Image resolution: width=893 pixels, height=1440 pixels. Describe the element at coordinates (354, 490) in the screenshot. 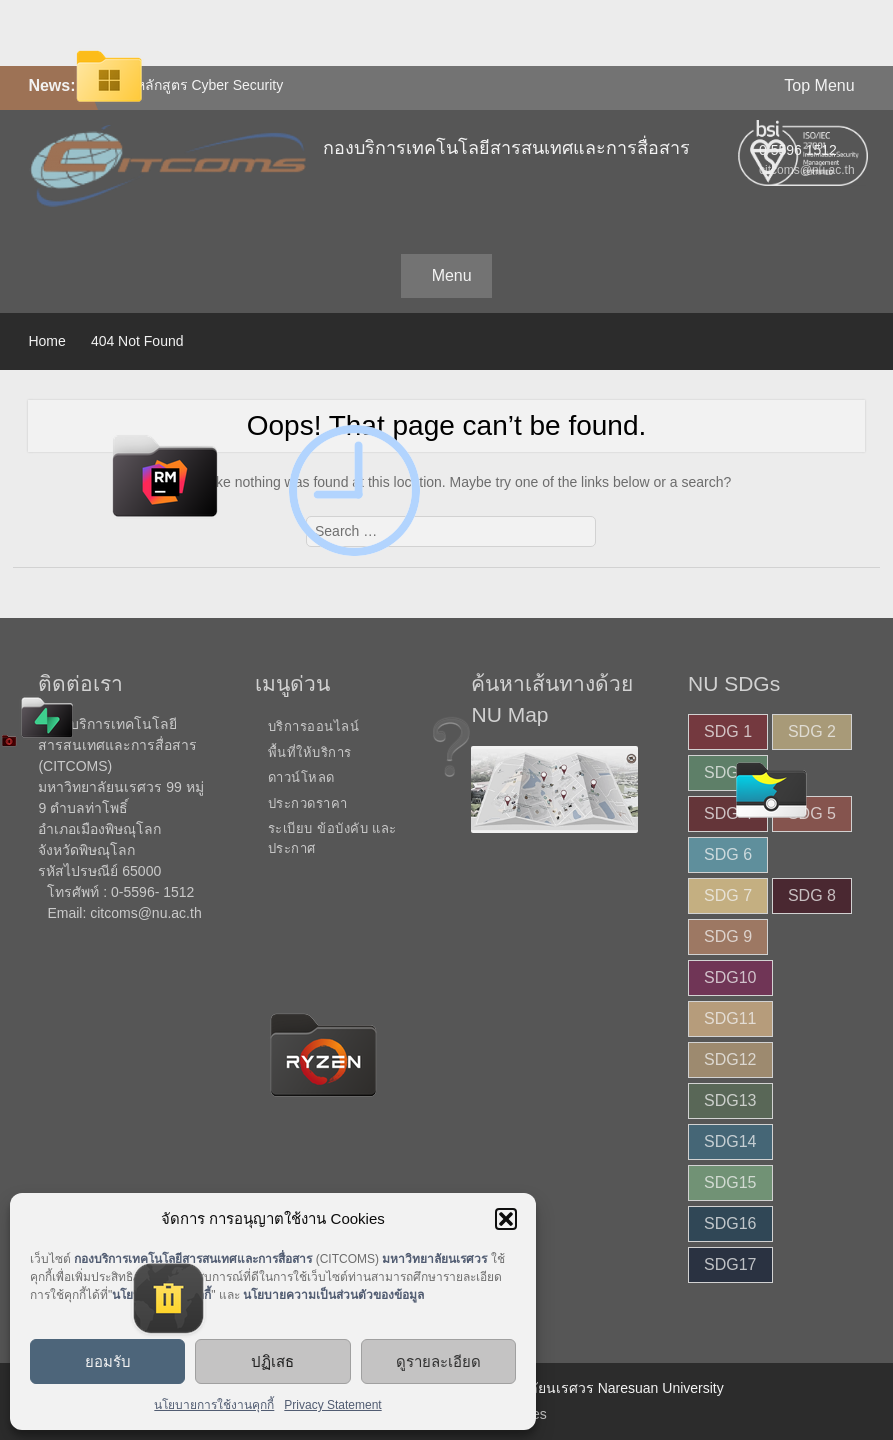

I see `view slideshow or presentation mode` at that location.